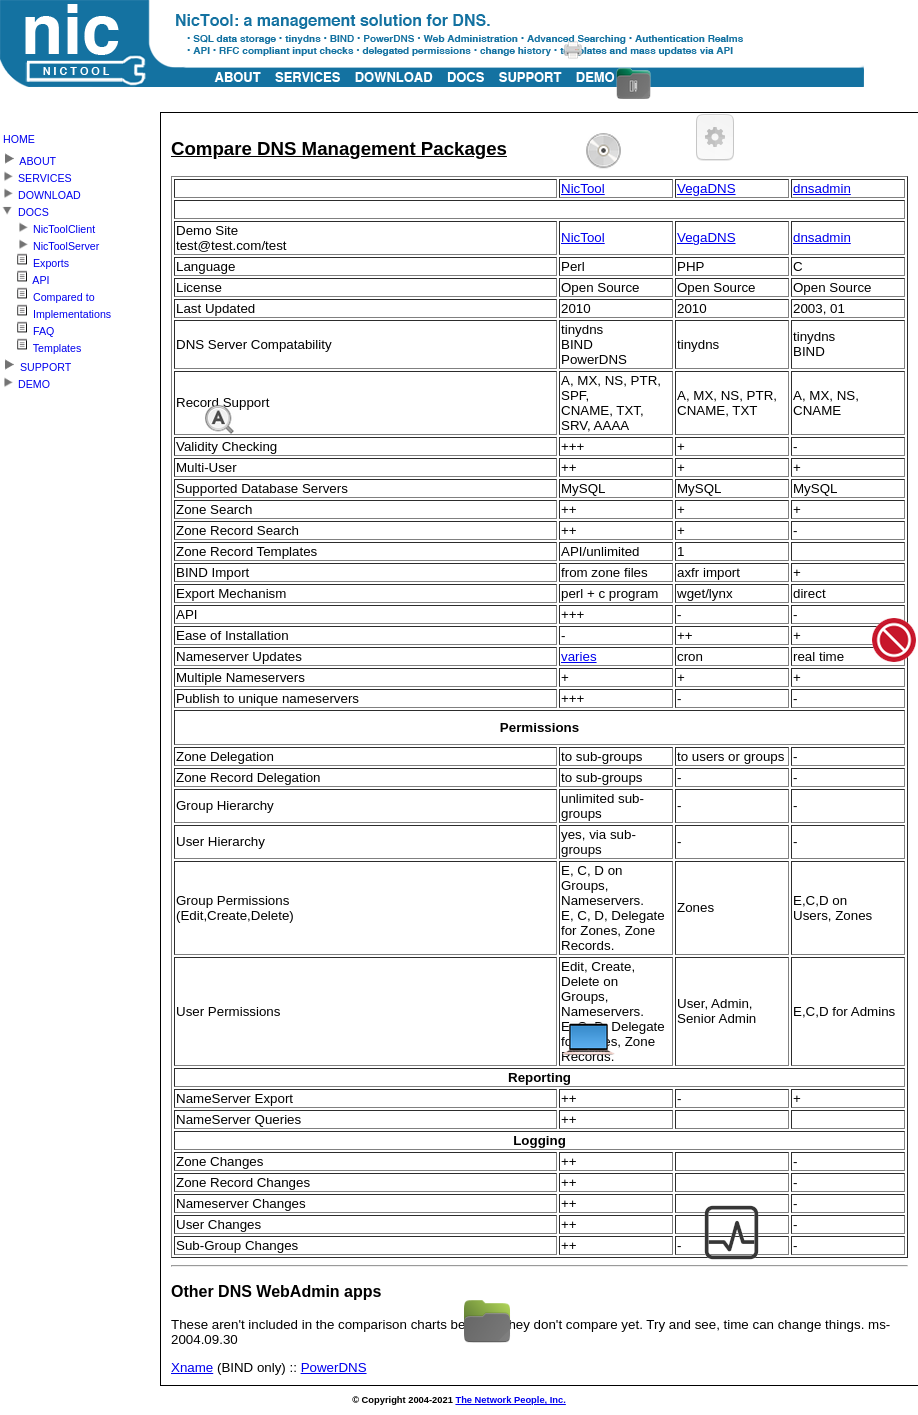  Describe the element at coordinates (487, 1321) in the screenshot. I see `an open folder displaying its contents` at that location.